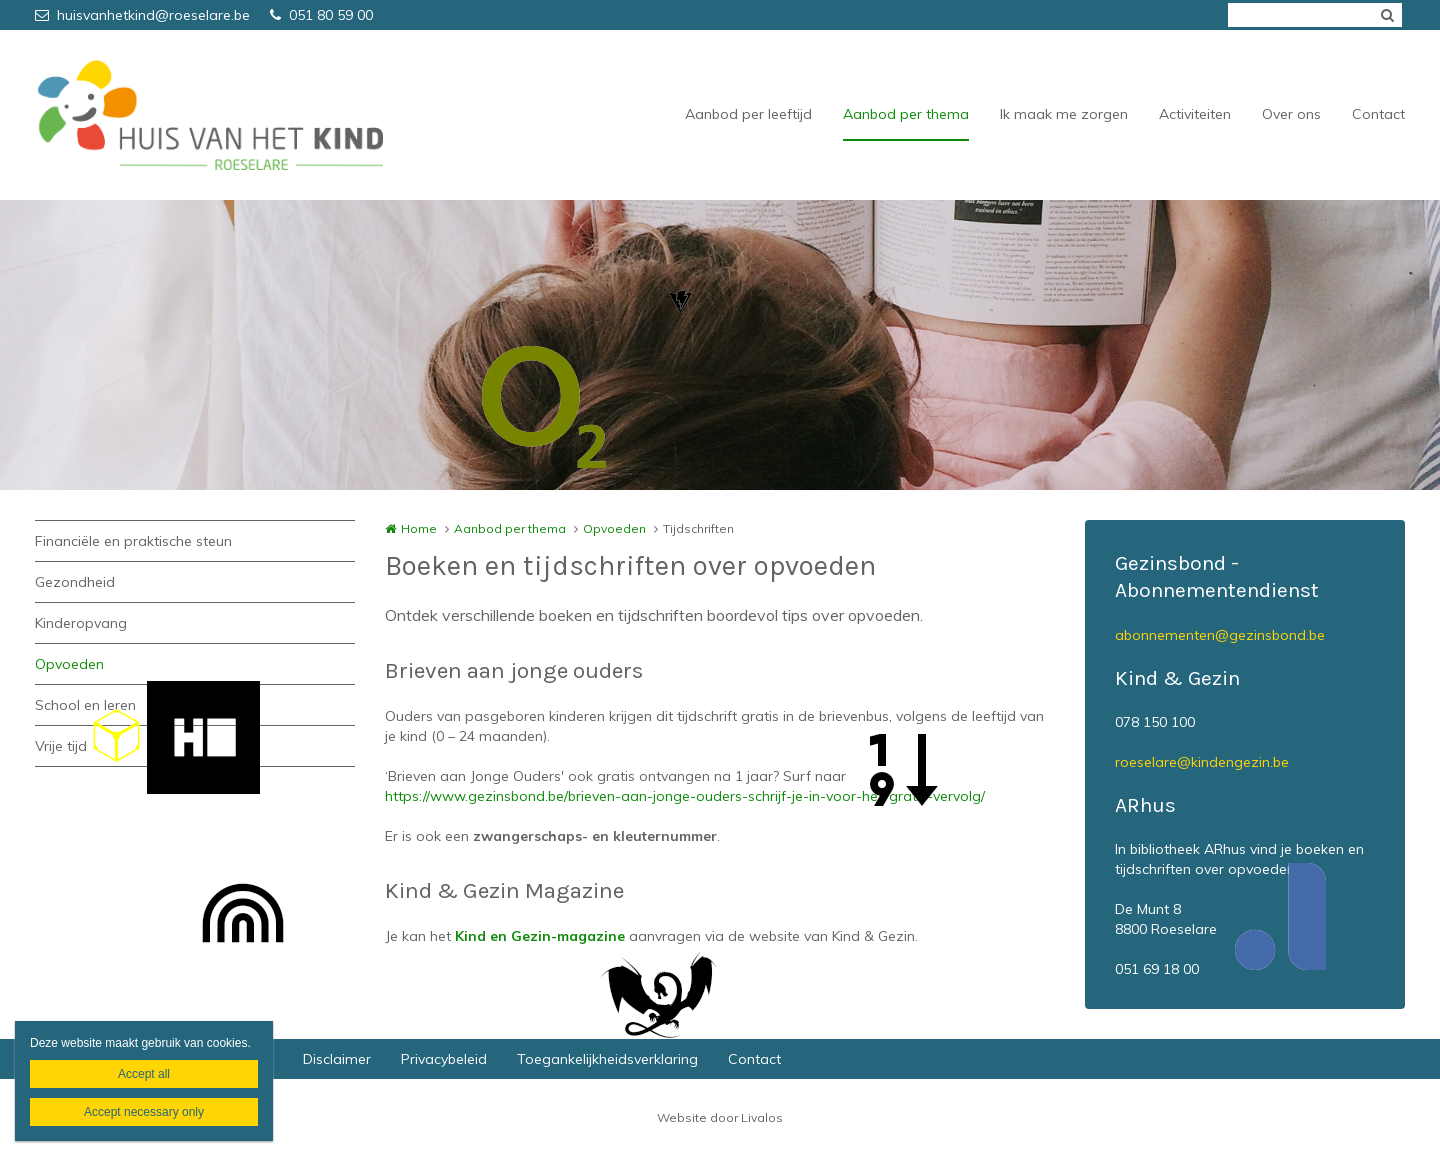 The width and height of the screenshot is (1440, 1156). What do you see at coordinates (203, 737) in the screenshot?
I see `link to HackerRank profile` at bounding box center [203, 737].